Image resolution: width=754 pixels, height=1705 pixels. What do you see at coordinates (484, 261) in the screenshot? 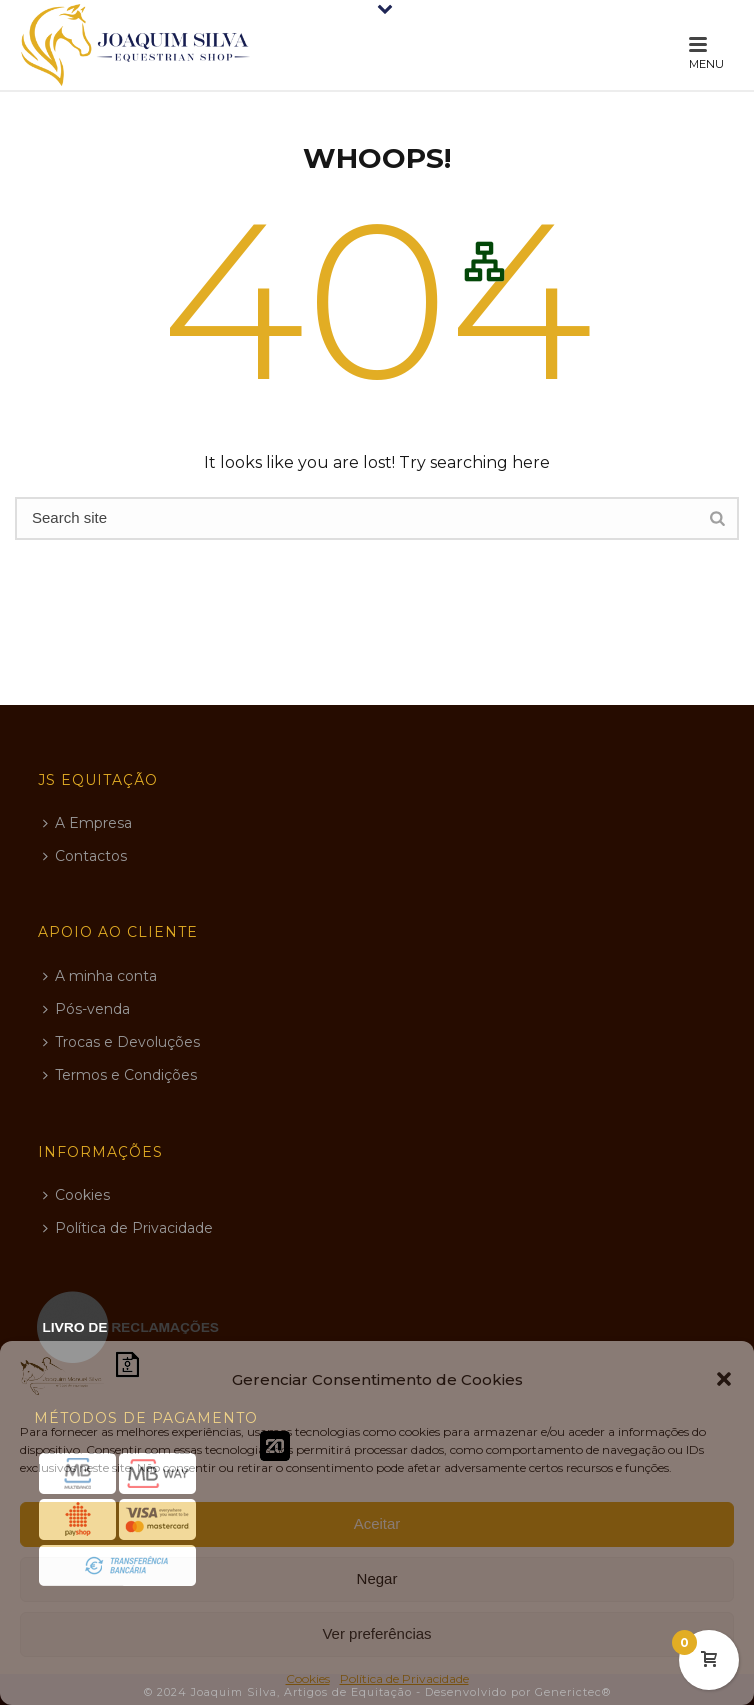
I see `view organization hierarchy` at bounding box center [484, 261].